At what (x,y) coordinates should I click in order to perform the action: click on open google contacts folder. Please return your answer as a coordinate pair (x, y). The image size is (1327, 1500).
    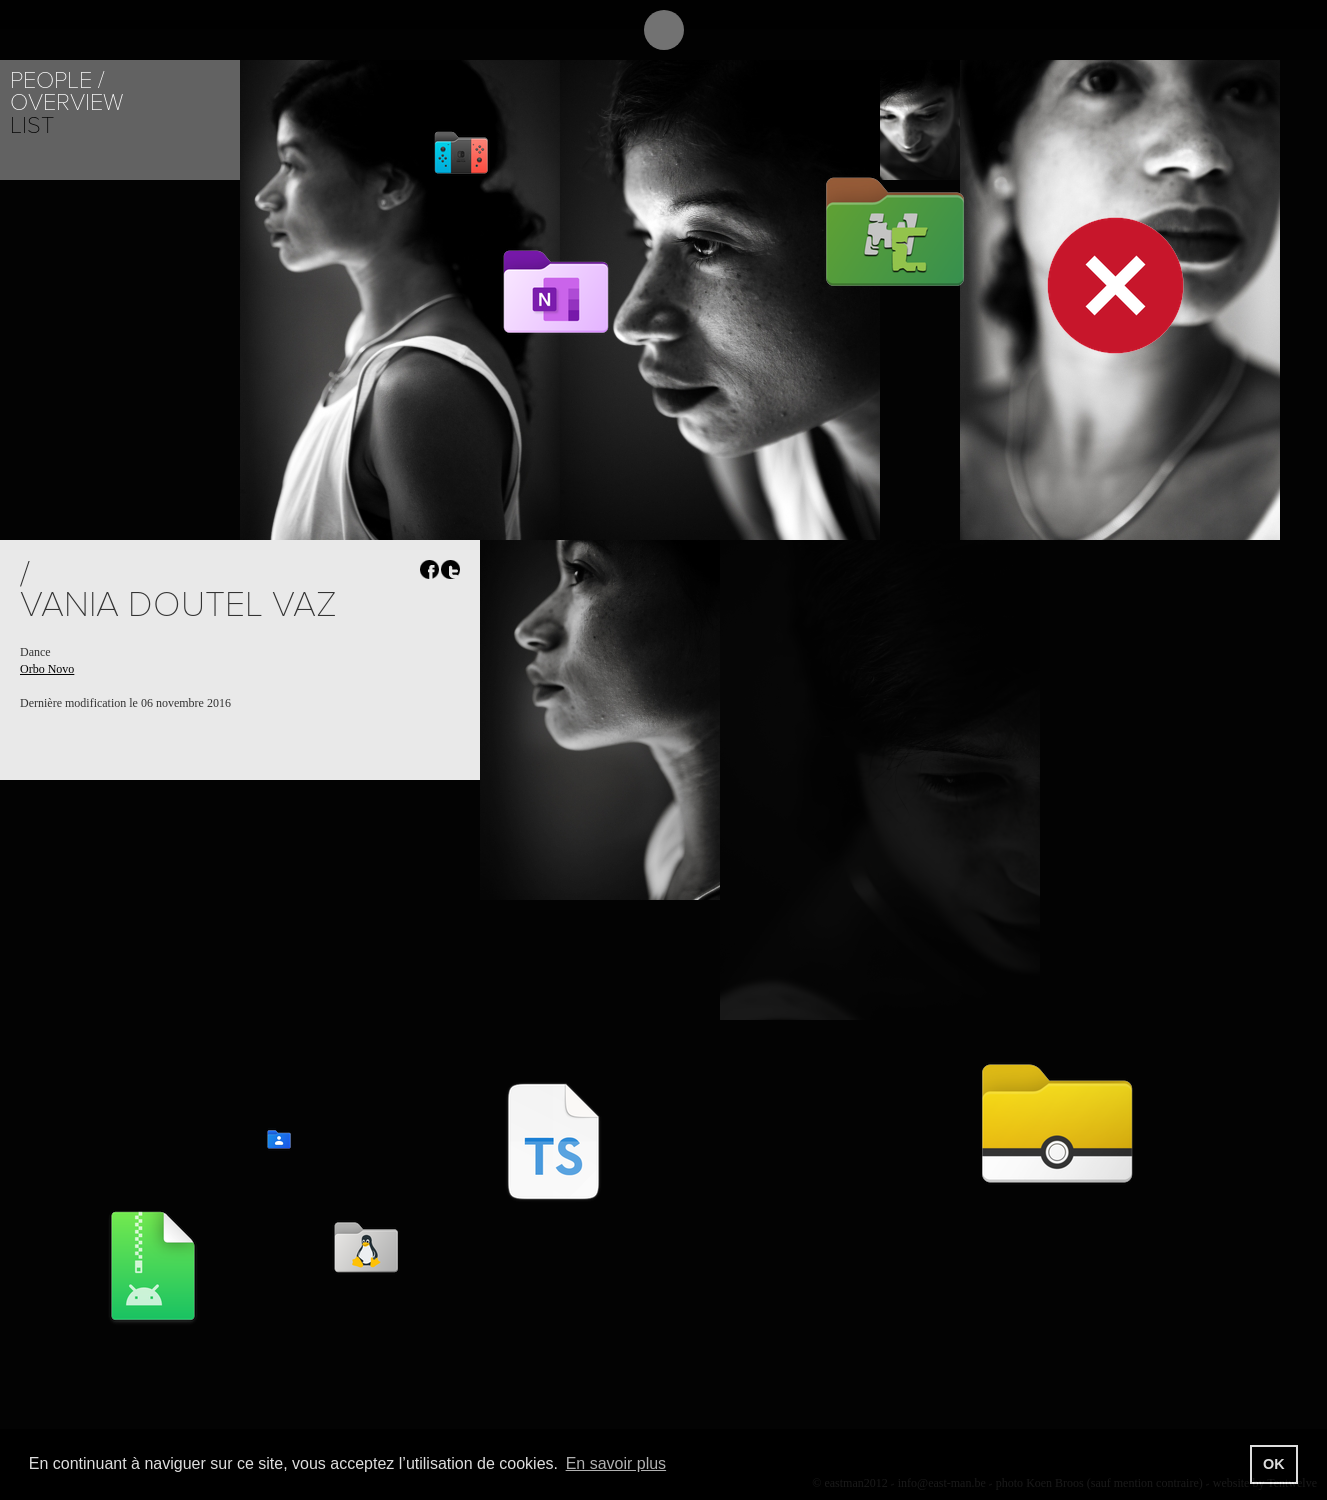
    Looking at the image, I should click on (279, 1140).